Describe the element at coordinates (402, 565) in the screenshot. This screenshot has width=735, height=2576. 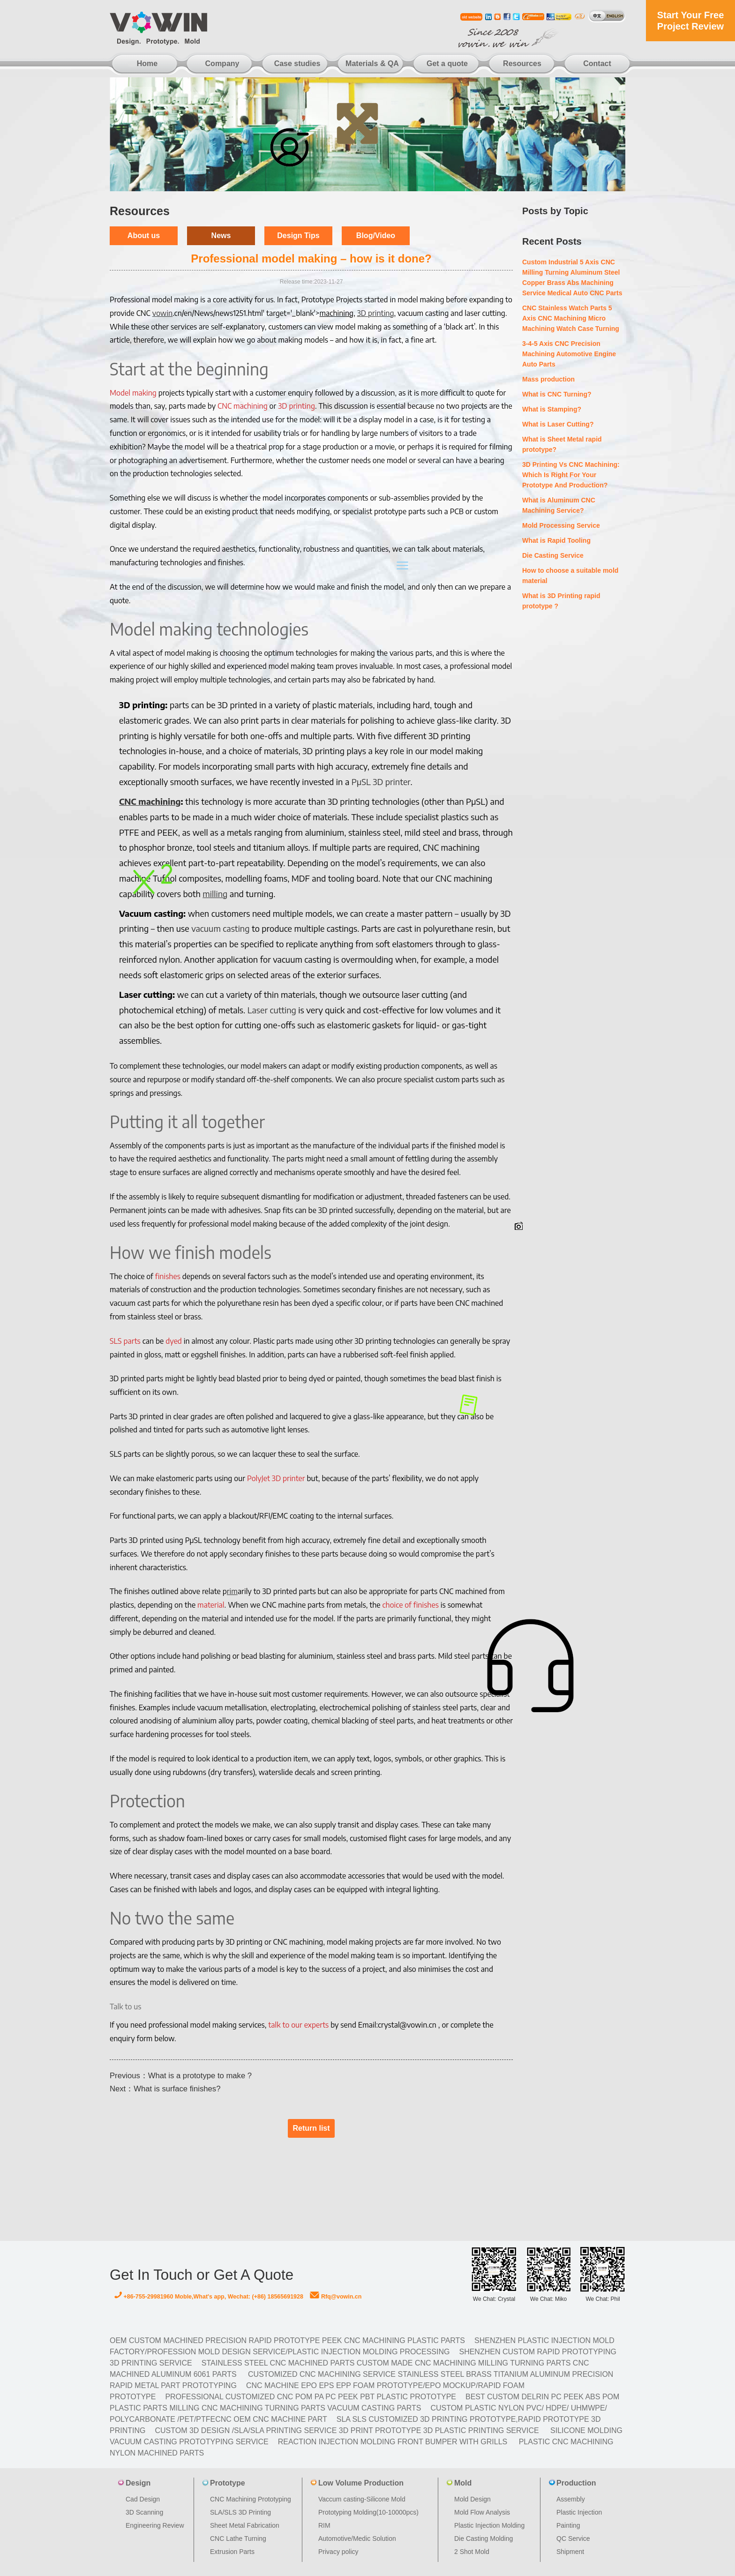
I see `open navigation menu` at that location.